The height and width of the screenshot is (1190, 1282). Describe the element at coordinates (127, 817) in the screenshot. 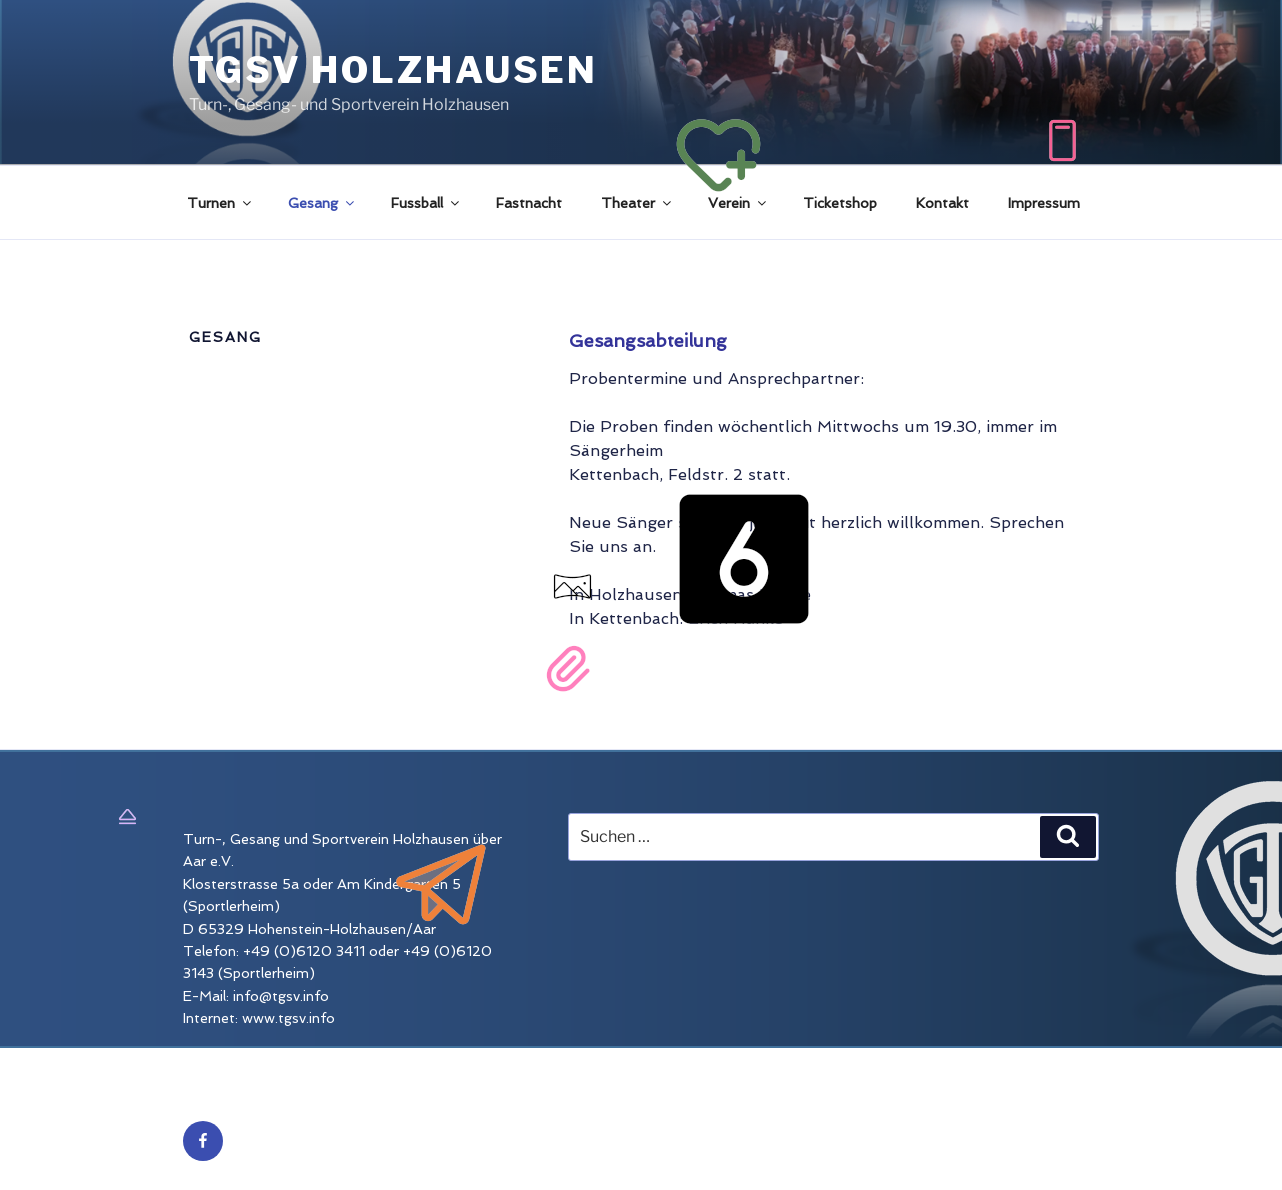

I see `eject media or disc` at that location.